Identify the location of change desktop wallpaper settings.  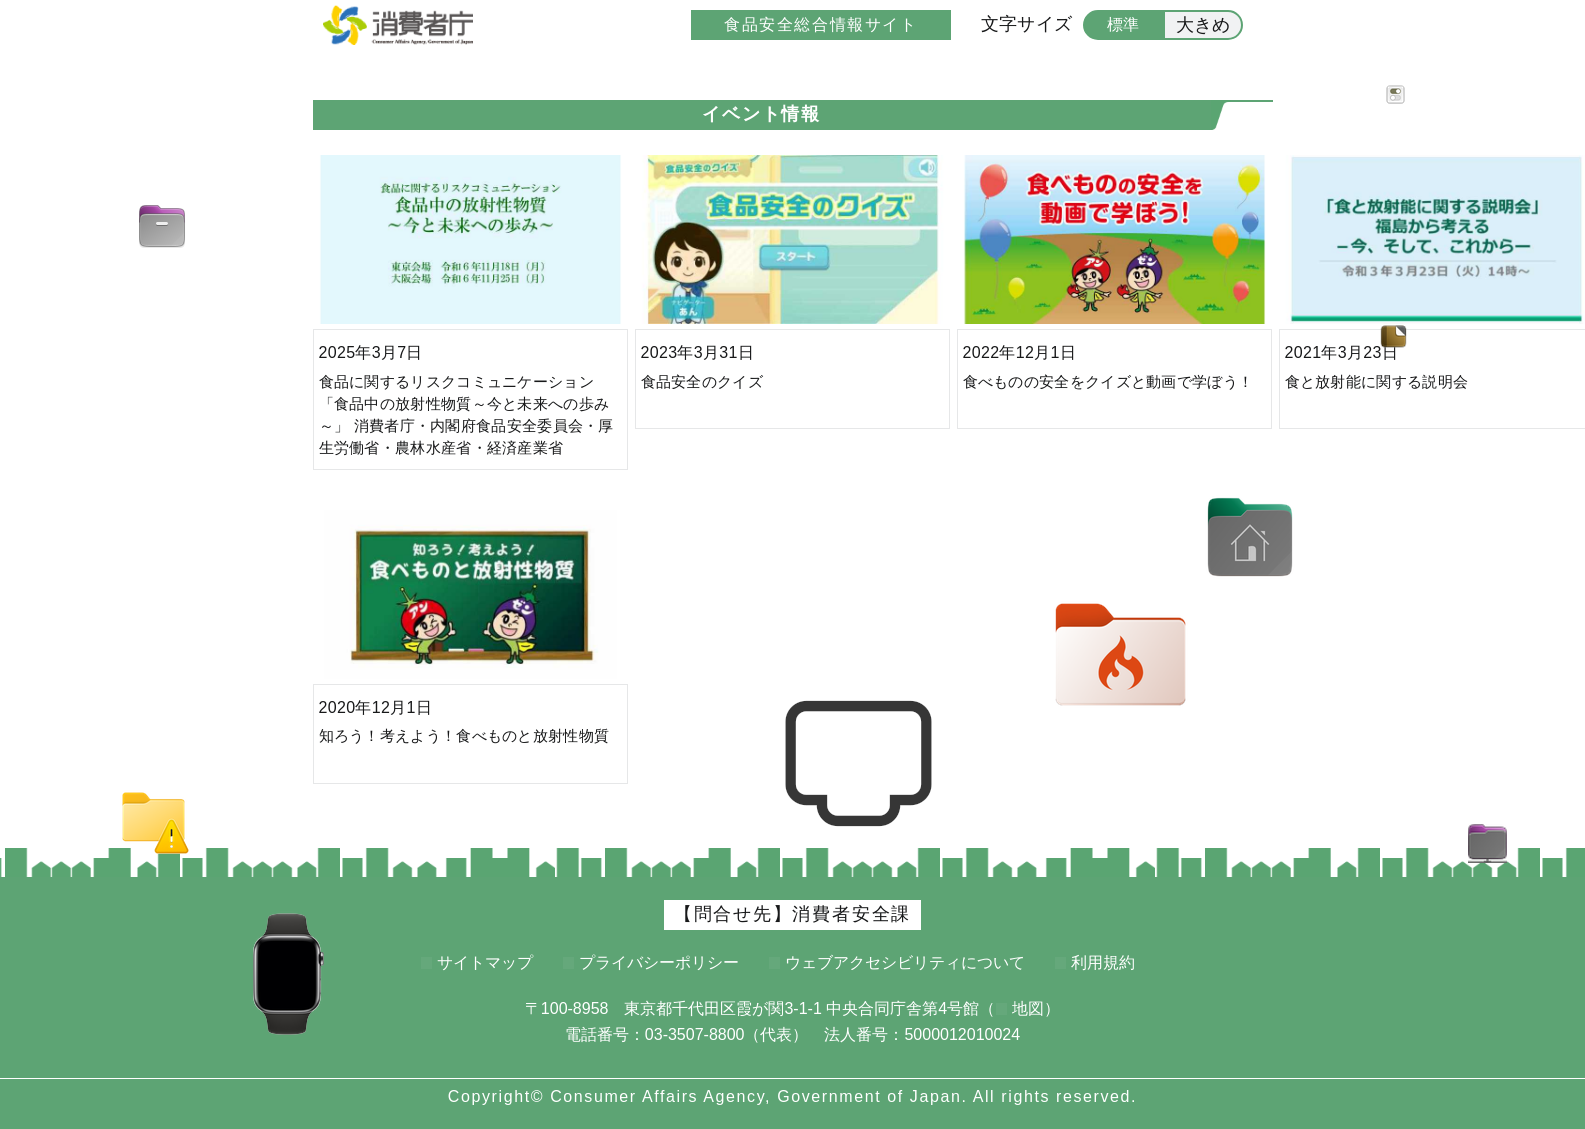
(1393, 335).